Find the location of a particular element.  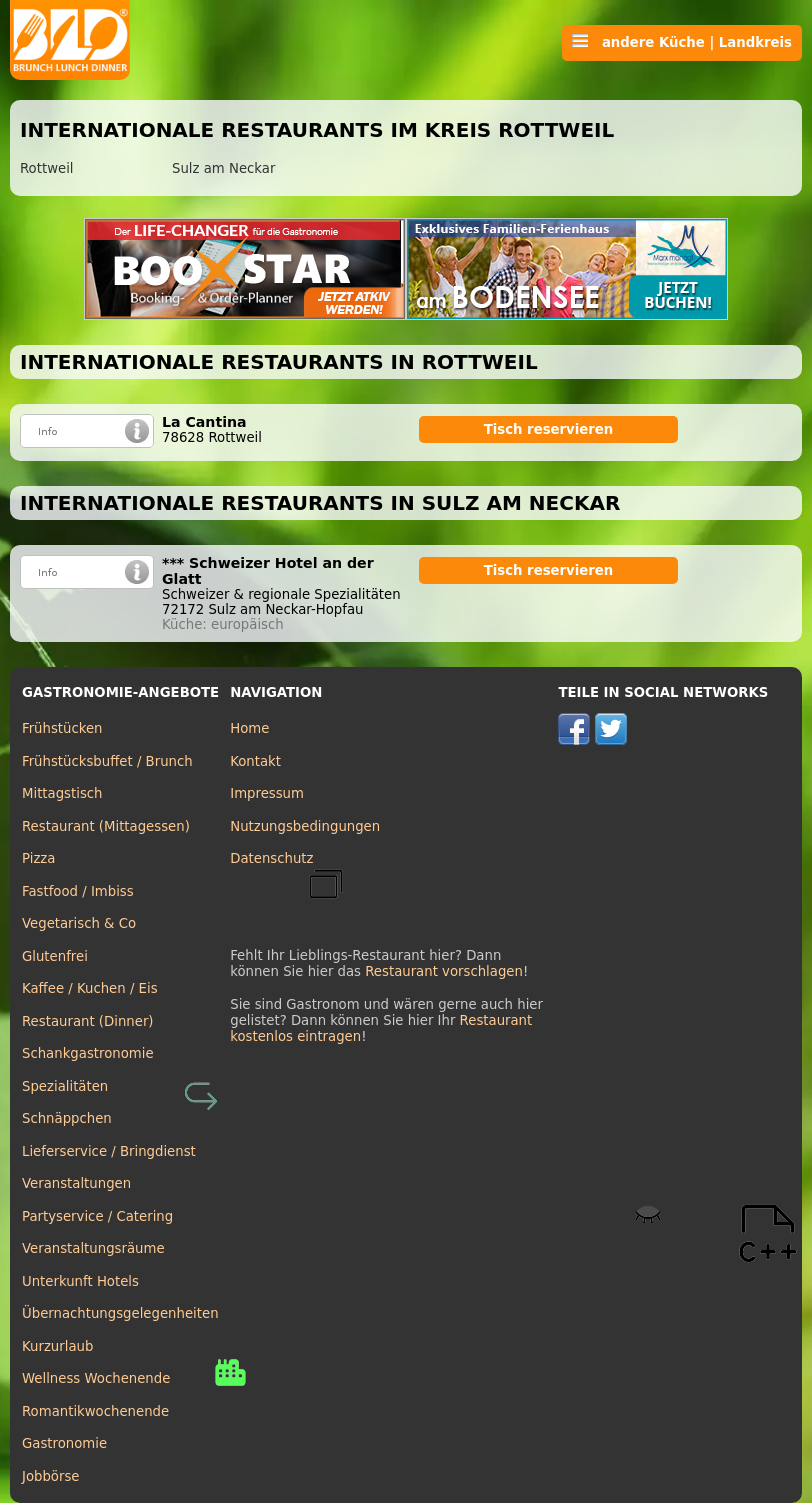

hide password or sensitive content is located at coordinates (648, 1215).